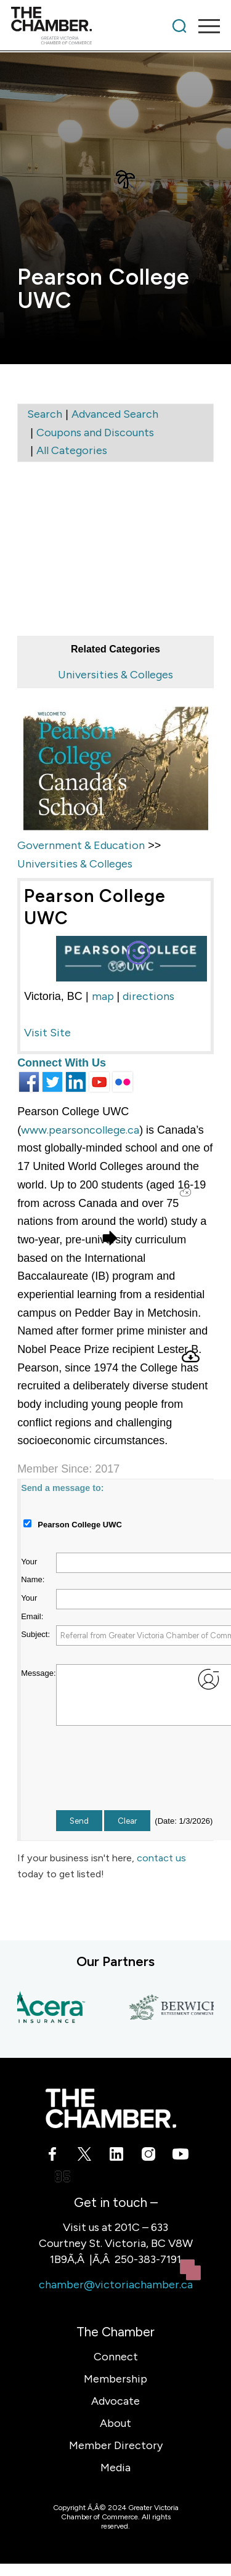 This screenshot has height=2576, width=231. I want to click on add a sticker to your message, so click(138, 953).